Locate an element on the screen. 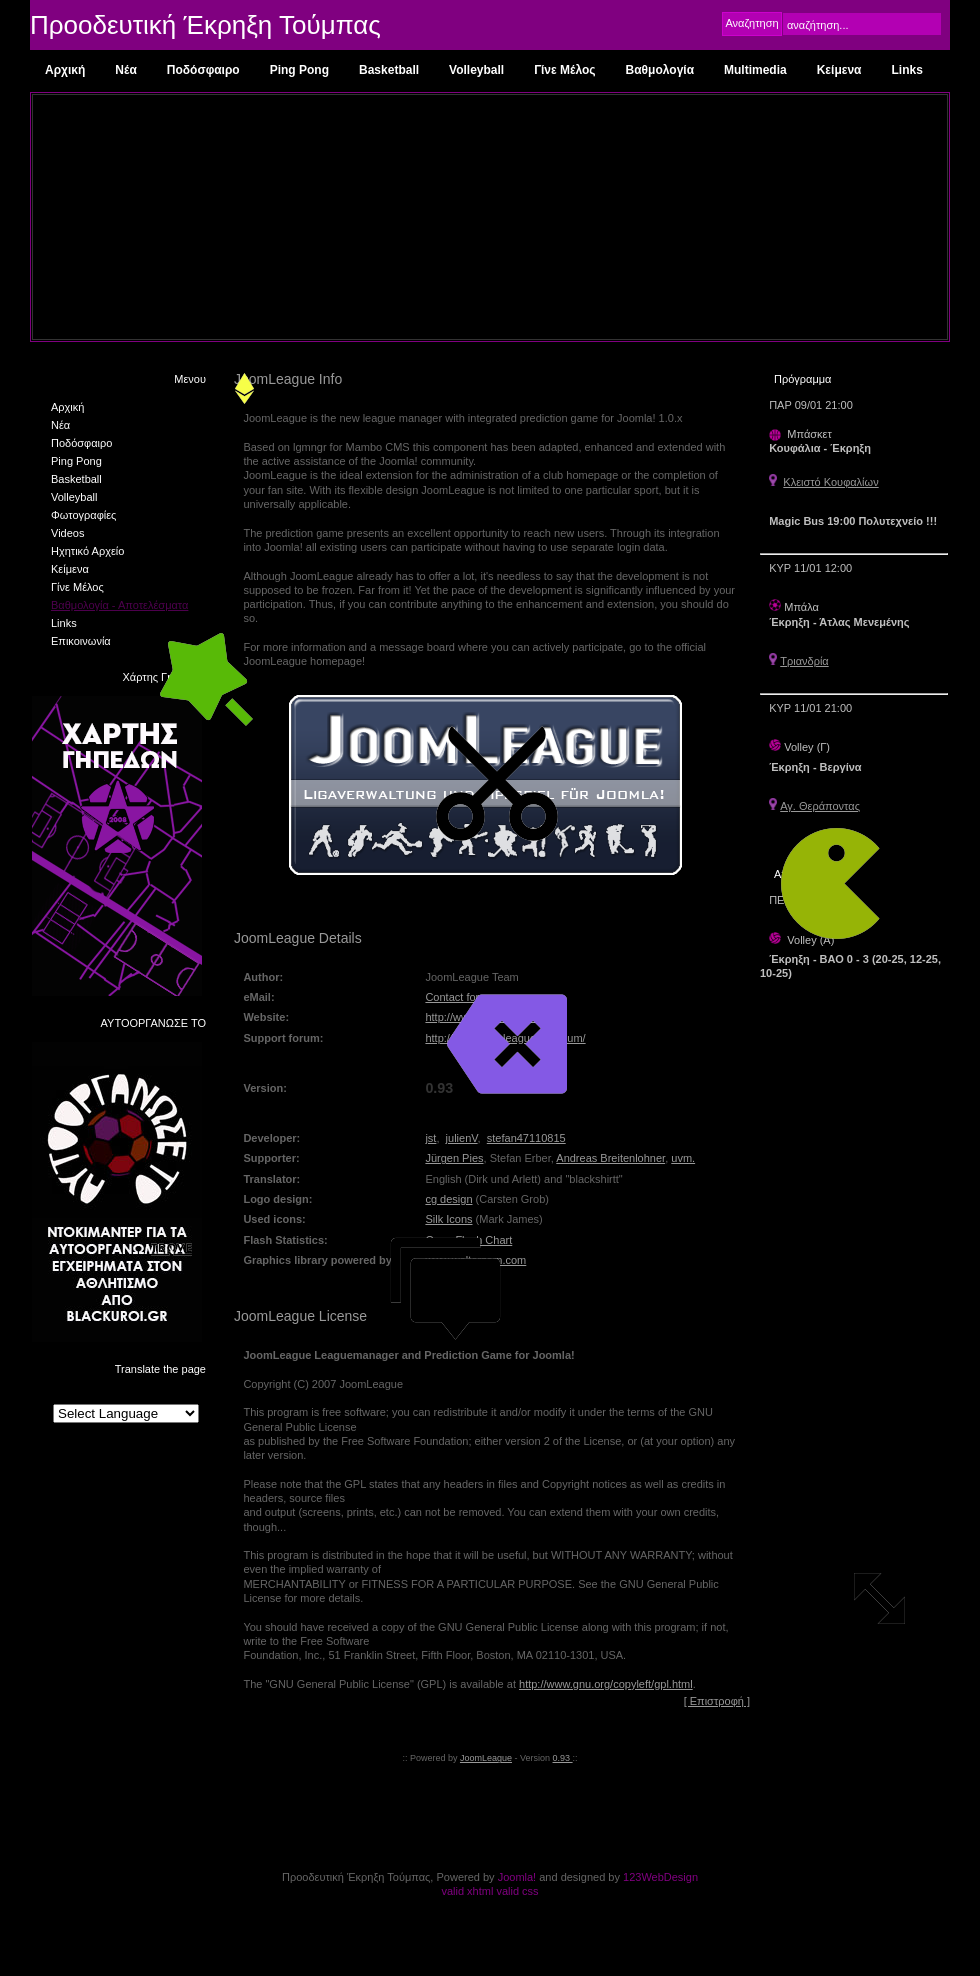 This screenshot has height=1976, width=980. start a discussion or group conversation is located at coordinates (445, 1287).